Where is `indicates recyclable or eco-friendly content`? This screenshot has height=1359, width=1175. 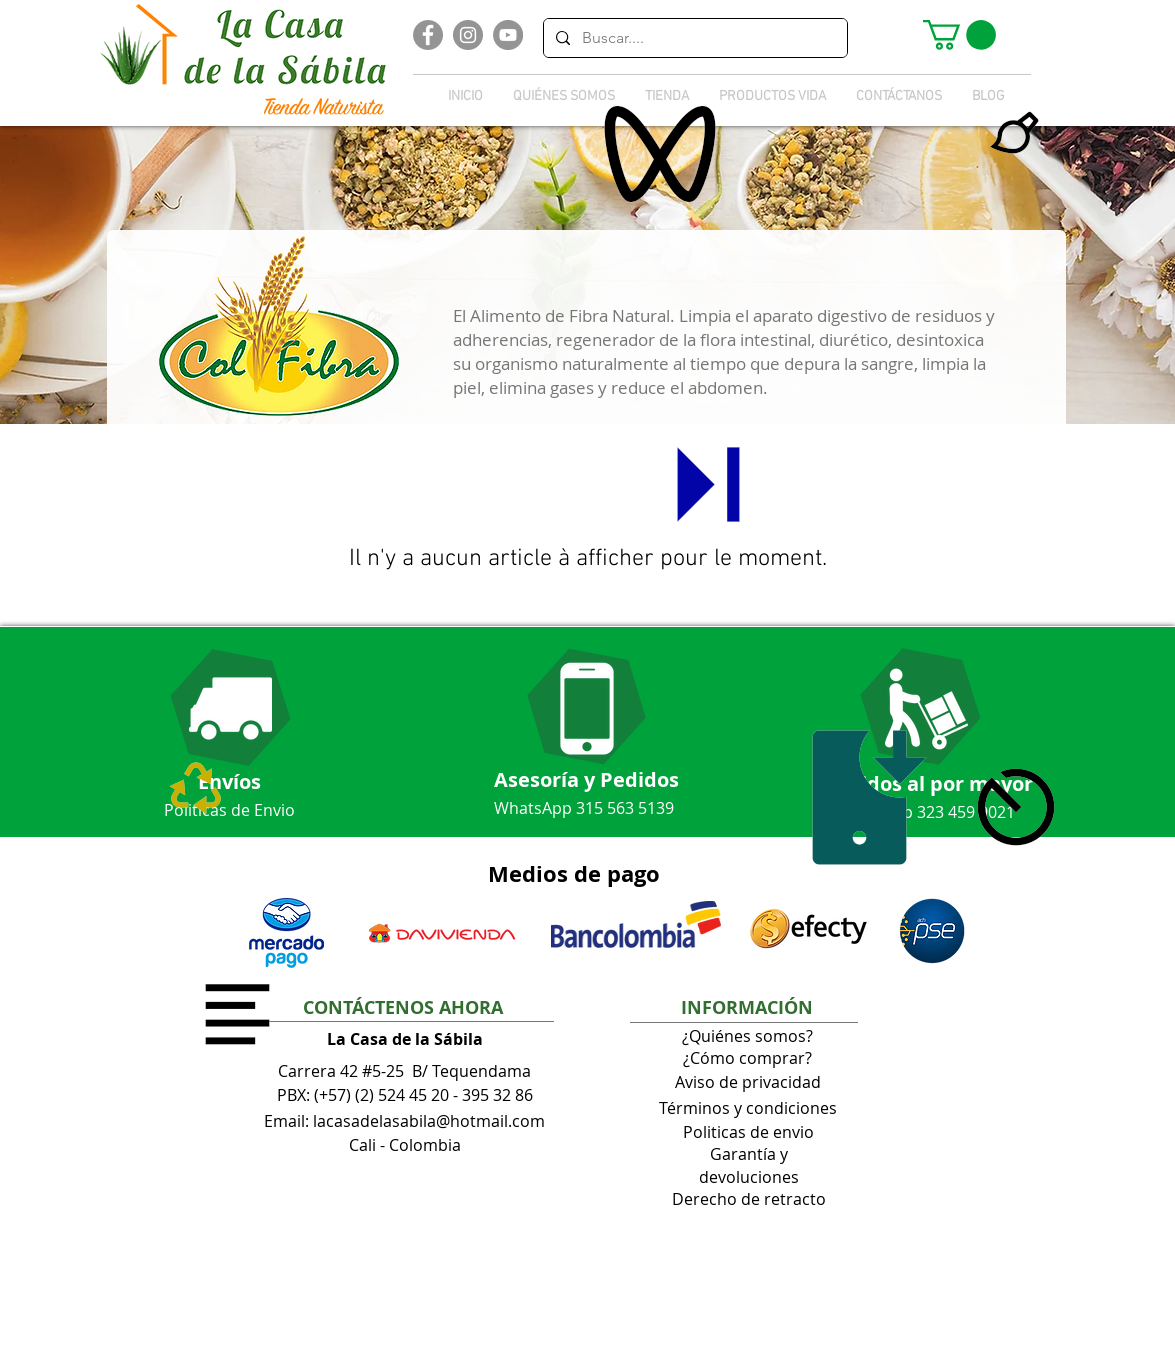 indicates recyclable or eco-friendly content is located at coordinates (196, 787).